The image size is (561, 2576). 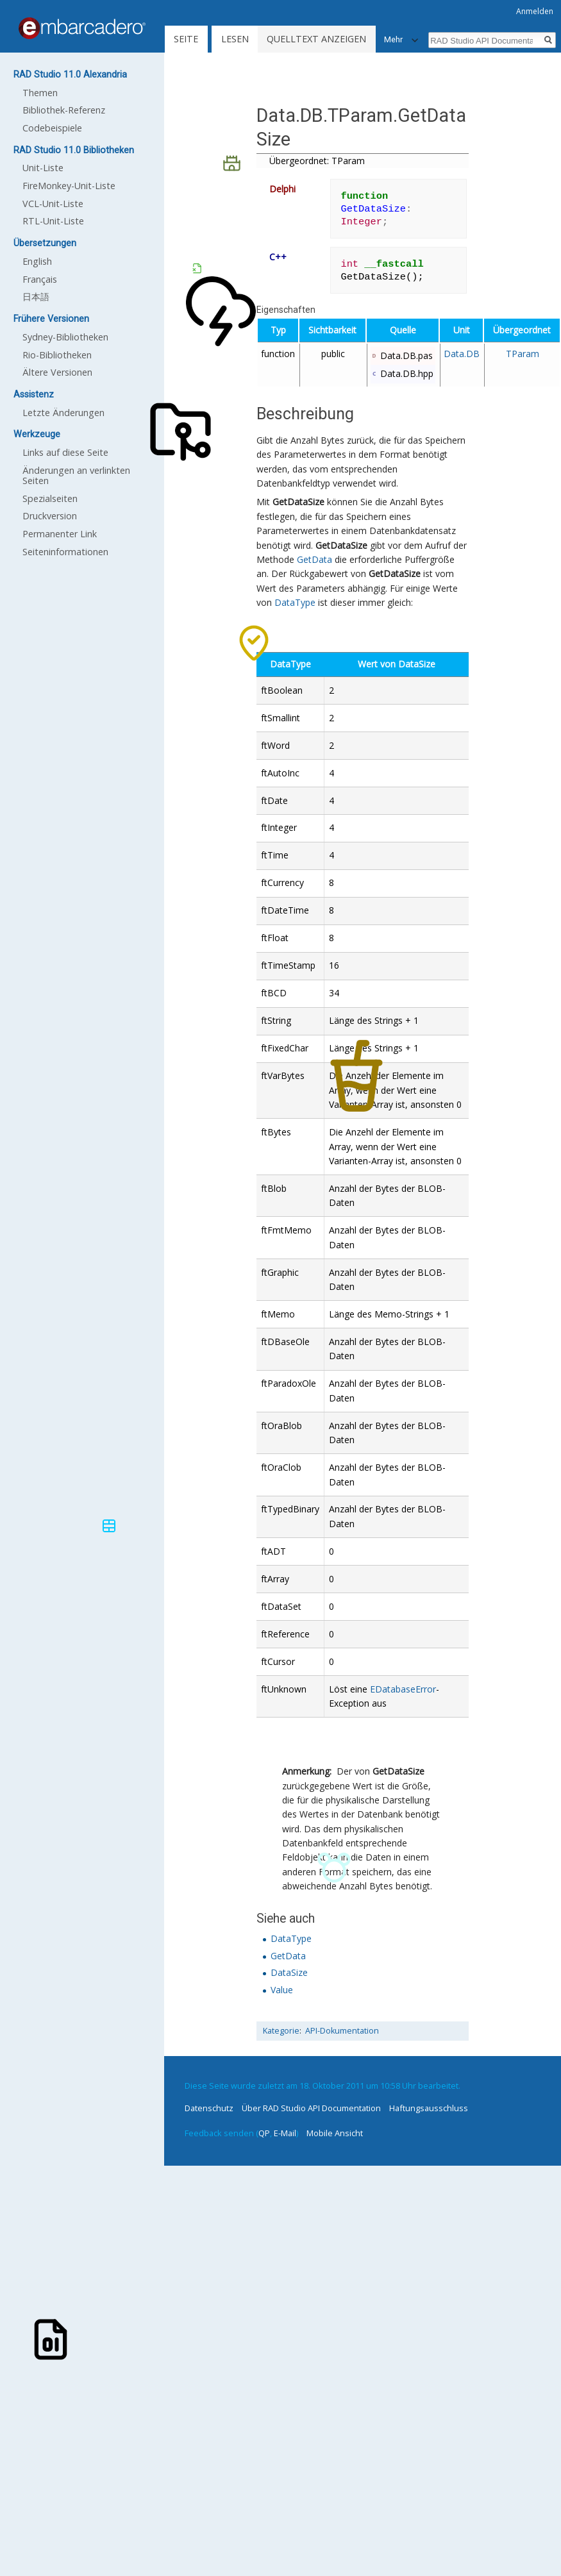 I want to click on view a file containing numeric data, so click(x=51, y=2339).